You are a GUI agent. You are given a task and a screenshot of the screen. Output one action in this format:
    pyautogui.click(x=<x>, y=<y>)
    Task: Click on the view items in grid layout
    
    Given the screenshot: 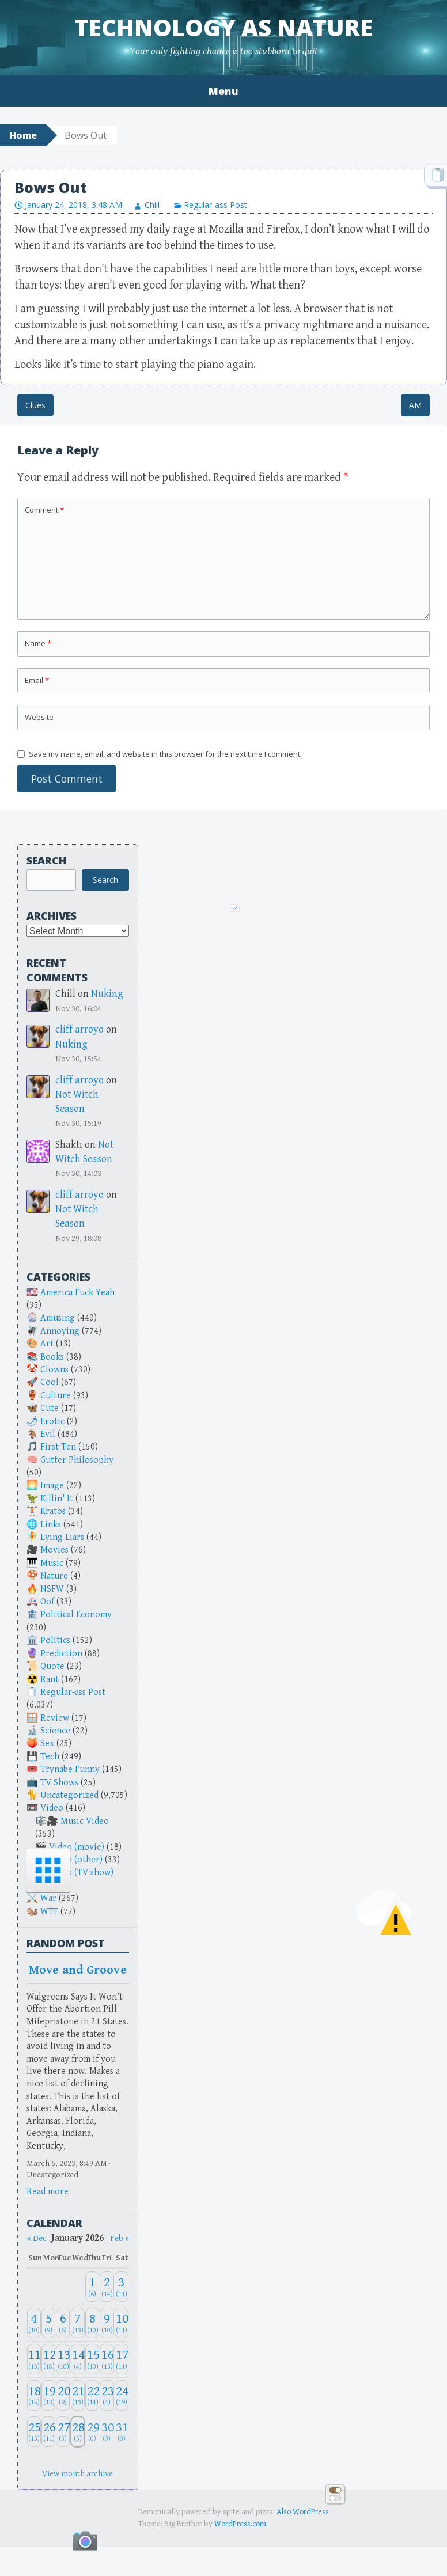 What is the action you would take?
    pyautogui.click(x=48, y=1870)
    